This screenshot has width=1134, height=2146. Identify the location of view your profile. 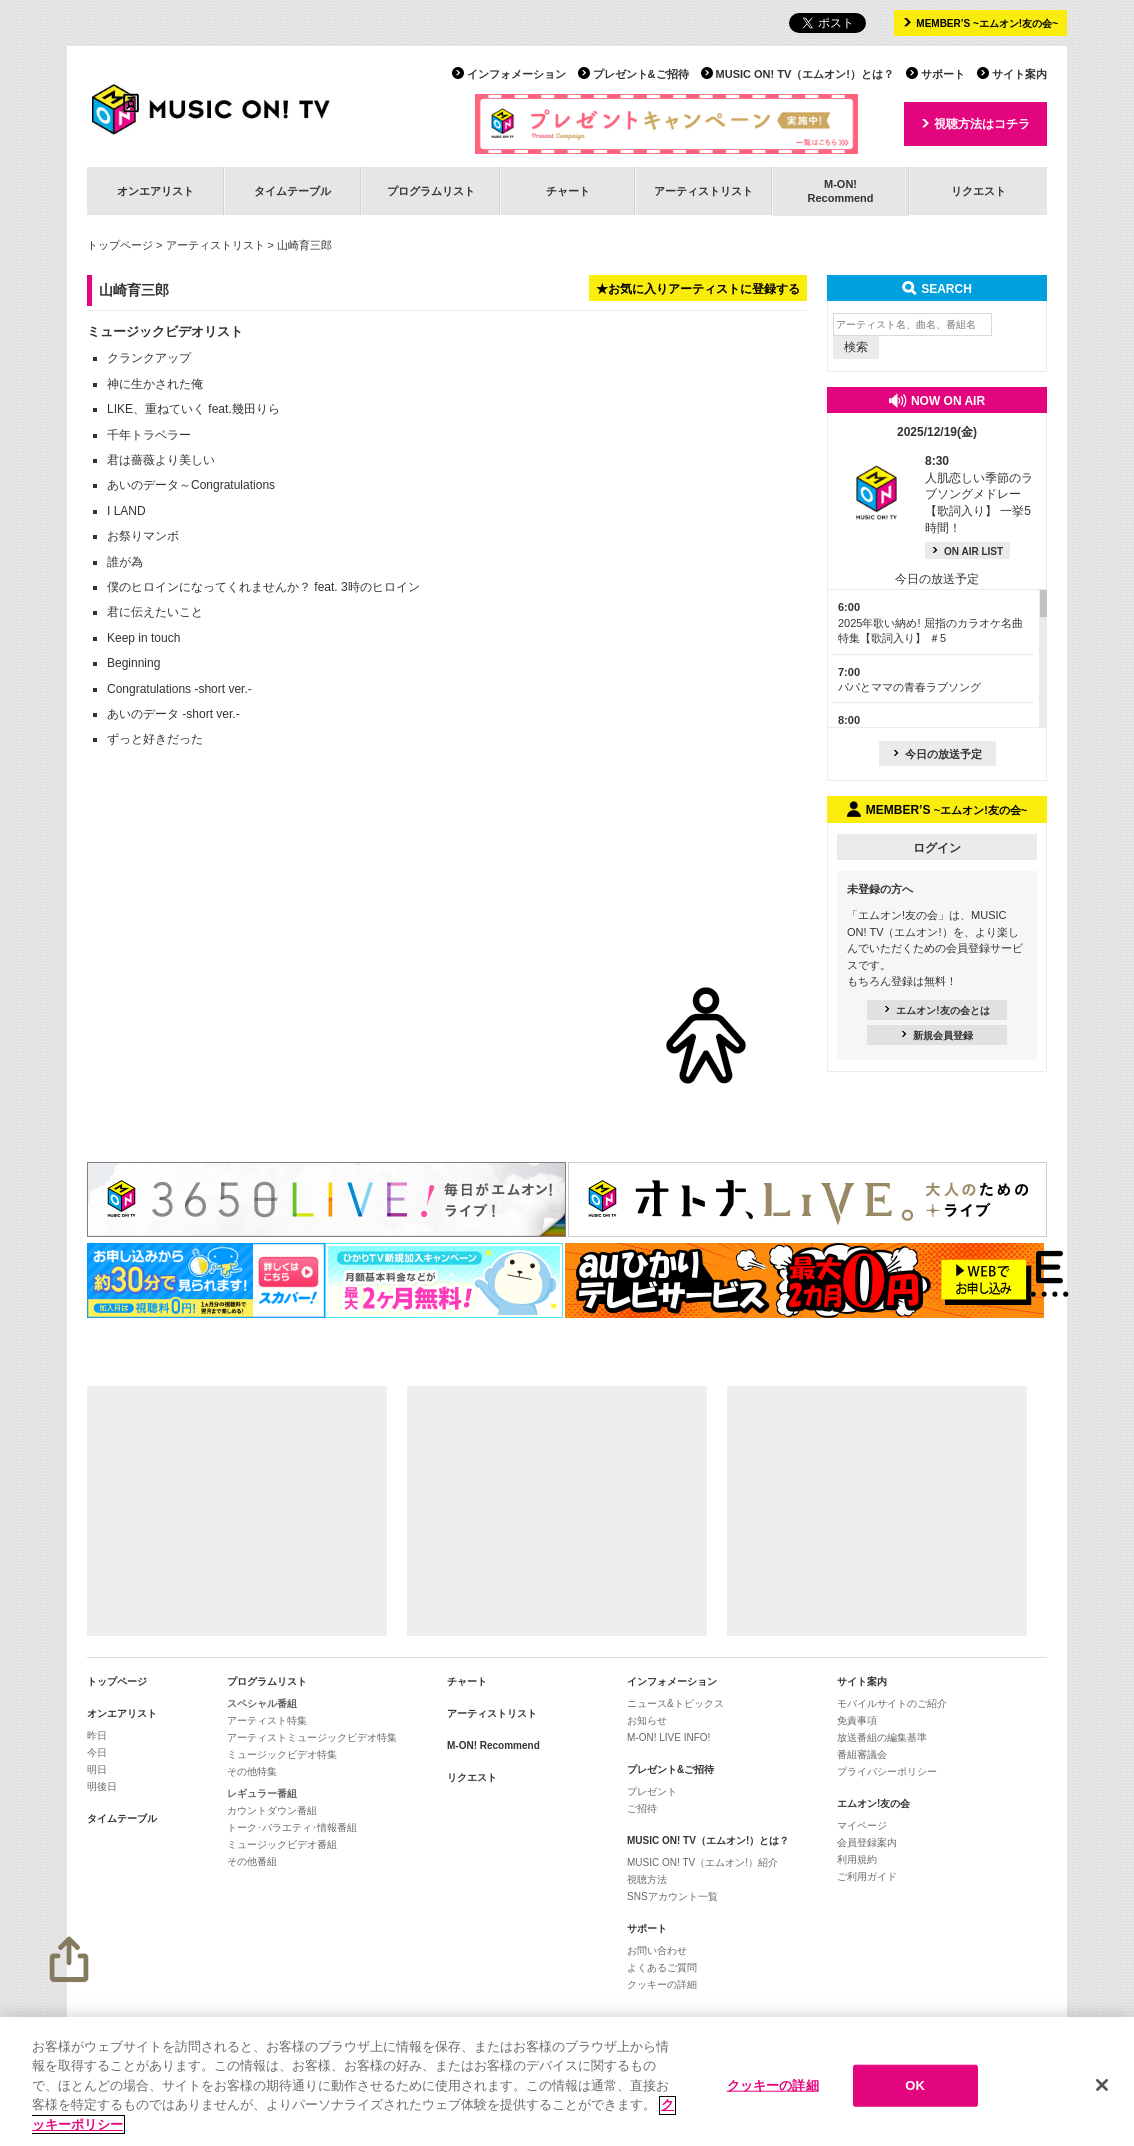
(706, 1037).